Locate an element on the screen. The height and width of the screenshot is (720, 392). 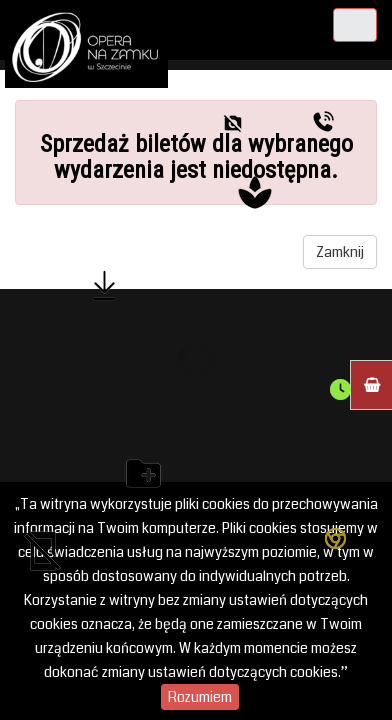
move item to bottom of list is located at coordinates (104, 285).